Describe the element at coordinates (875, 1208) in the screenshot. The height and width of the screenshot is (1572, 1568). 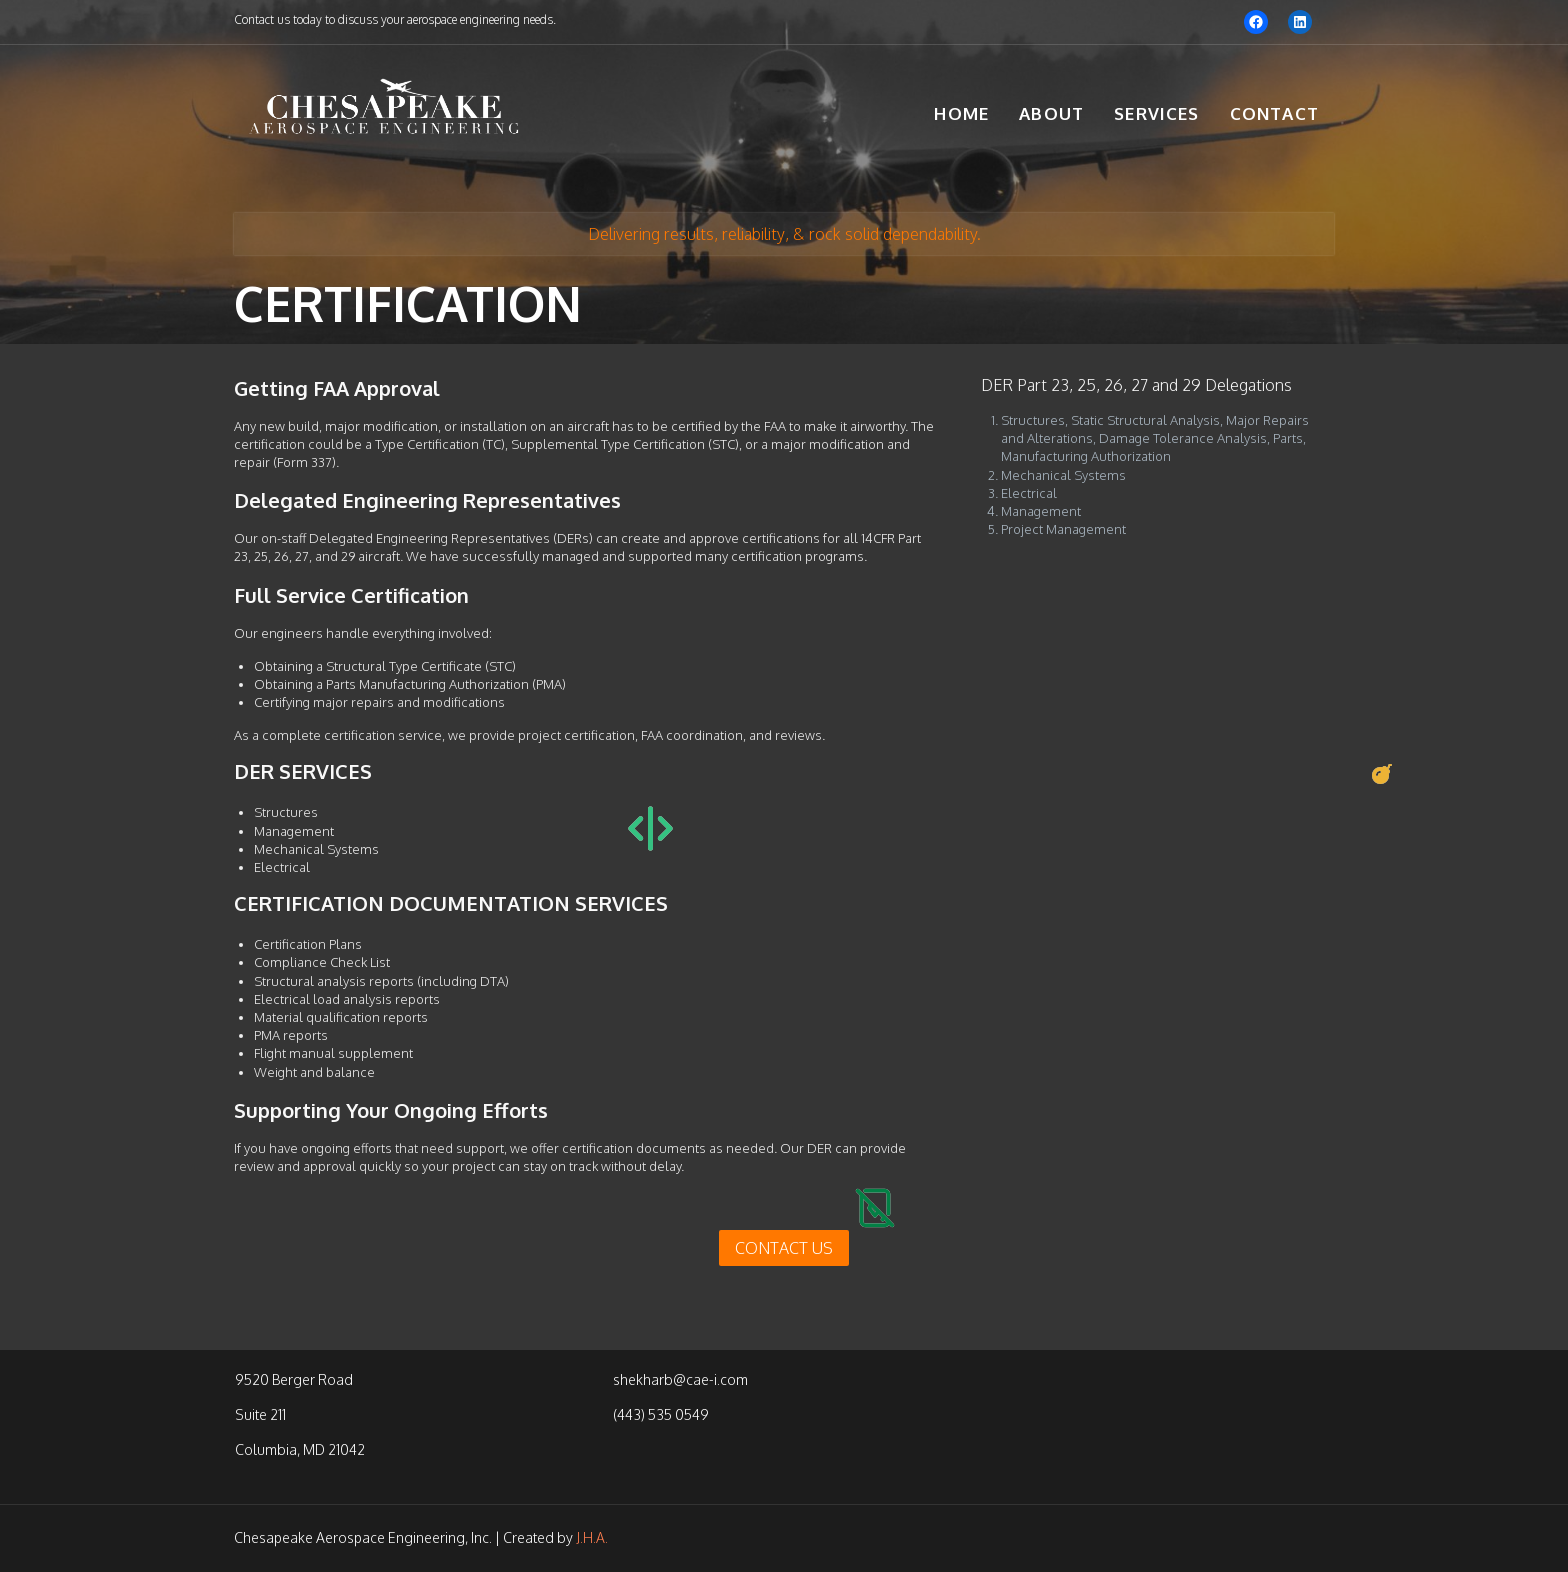
I see `playing cards disabled or unavailable` at that location.